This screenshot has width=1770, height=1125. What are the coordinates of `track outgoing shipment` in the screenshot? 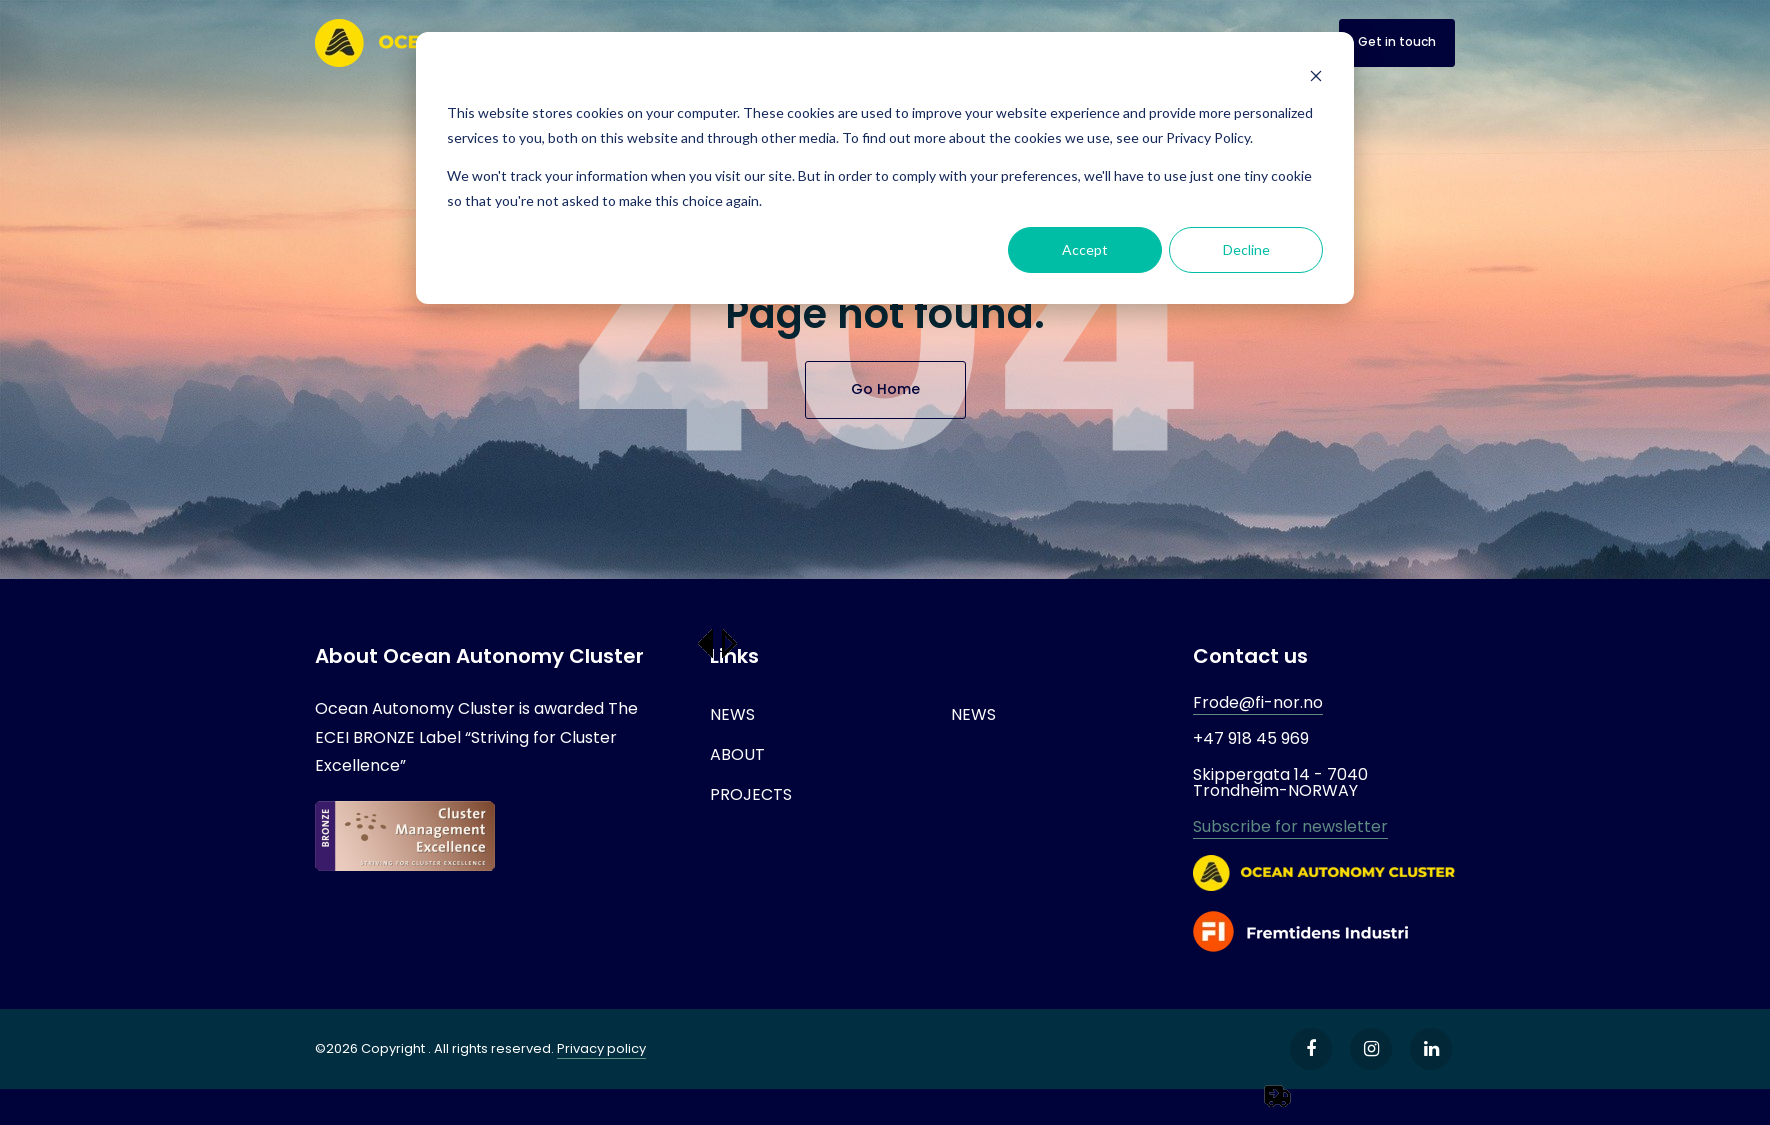 It's located at (1277, 1095).